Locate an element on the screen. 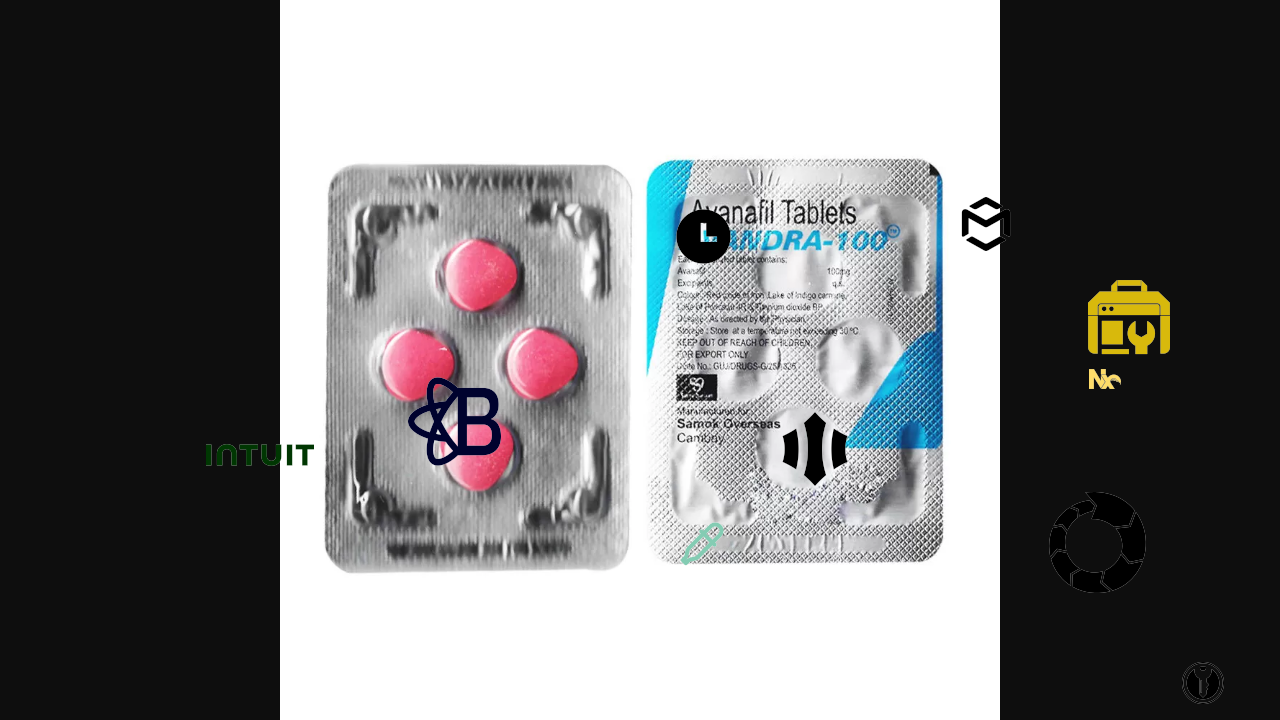  select a color from the screen is located at coordinates (702, 544).